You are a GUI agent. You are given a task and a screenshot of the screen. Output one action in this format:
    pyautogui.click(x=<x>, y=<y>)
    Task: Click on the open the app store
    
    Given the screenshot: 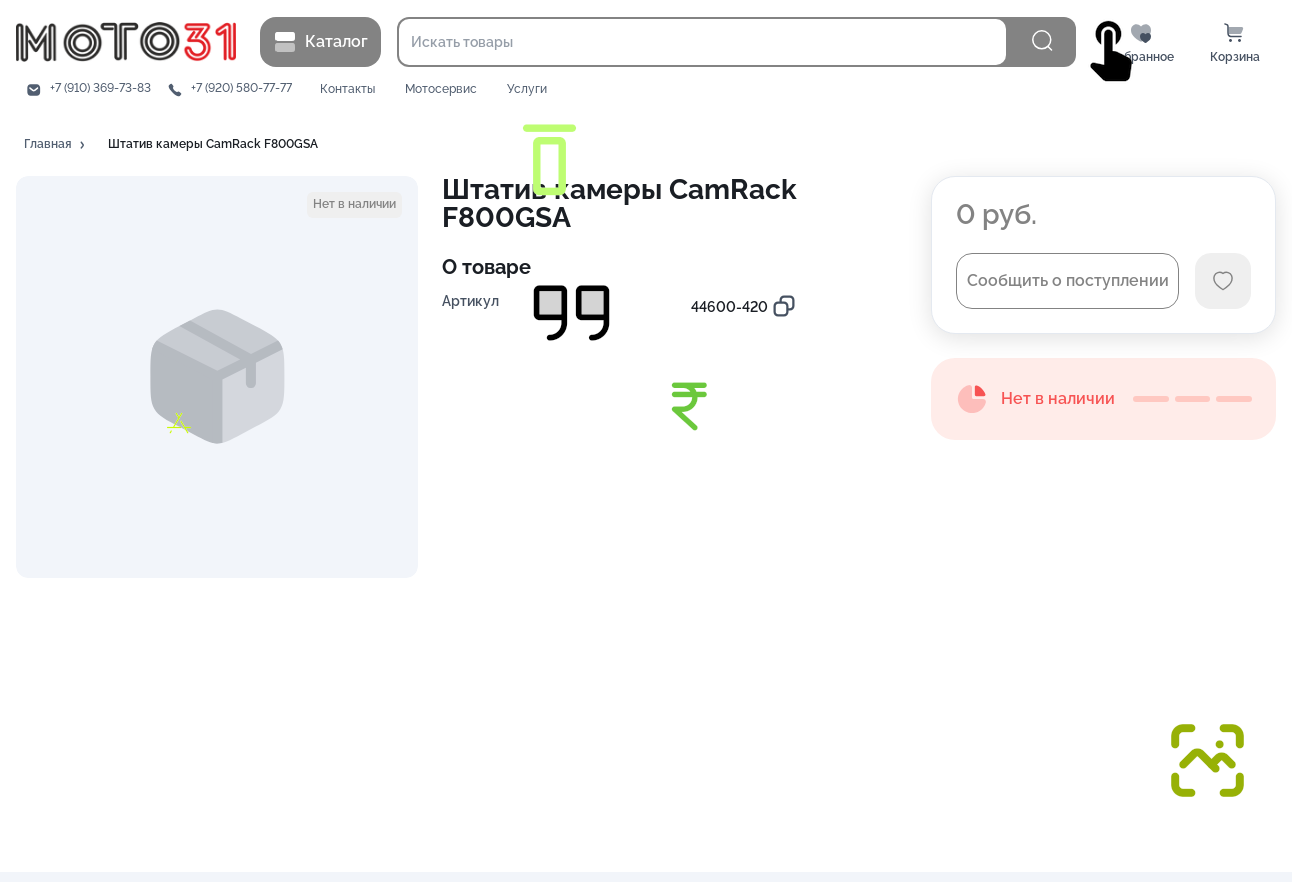 What is the action you would take?
    pyautogui.click(x=179, y=424)
    